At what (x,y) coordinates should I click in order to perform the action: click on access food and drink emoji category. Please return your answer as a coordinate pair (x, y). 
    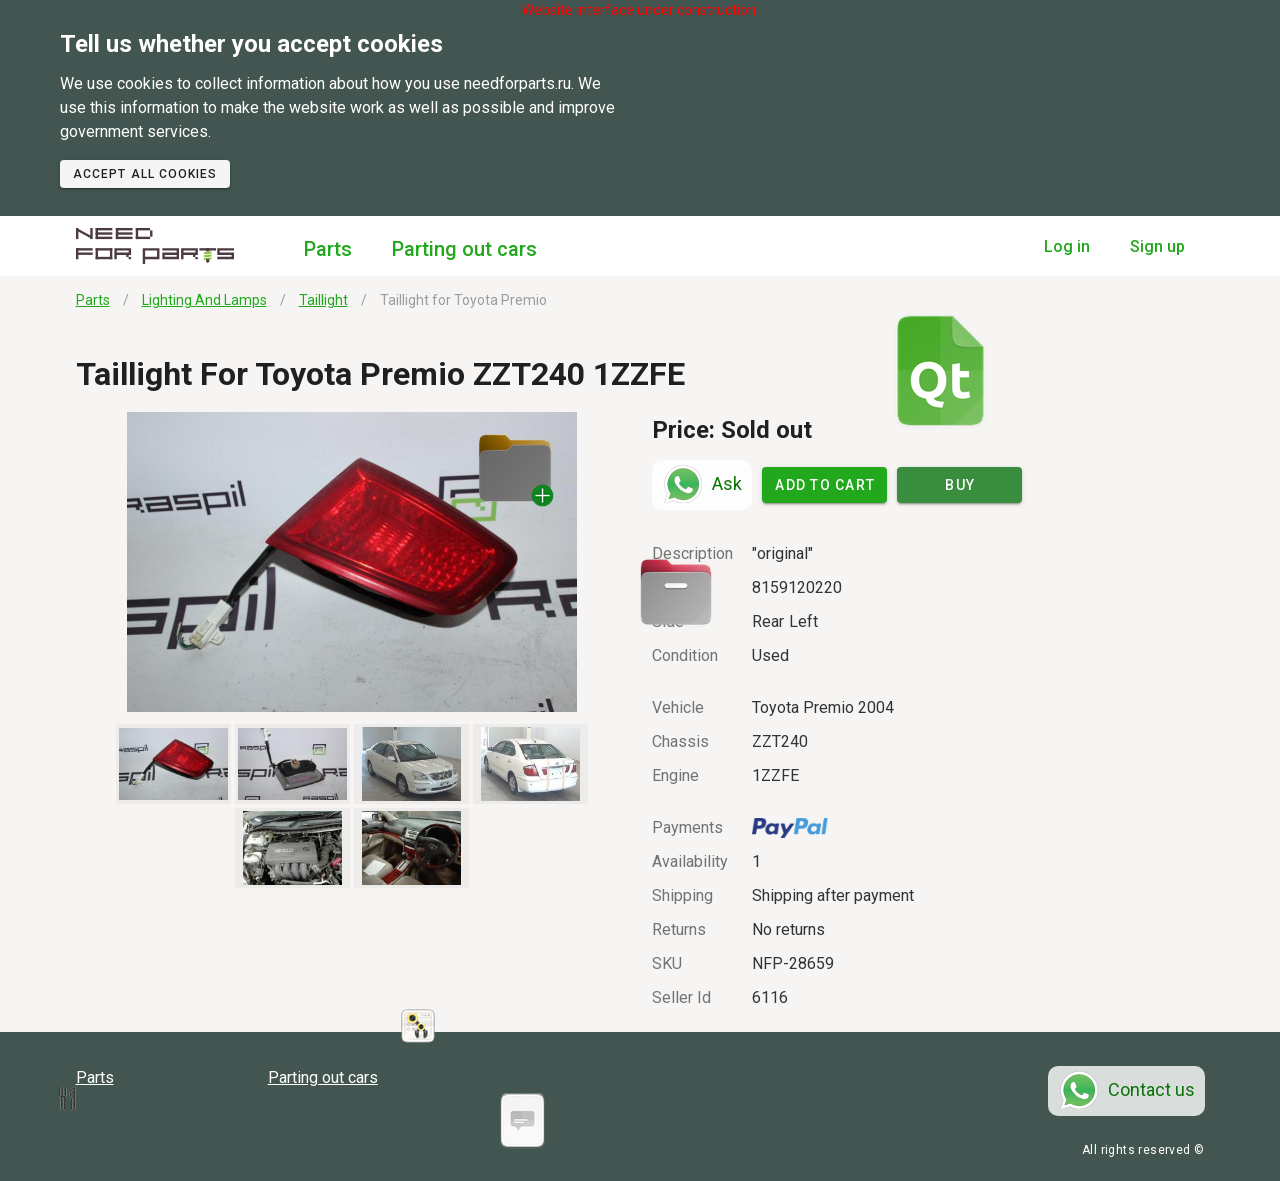
    Looking at the image, I should click on (68, 1099).